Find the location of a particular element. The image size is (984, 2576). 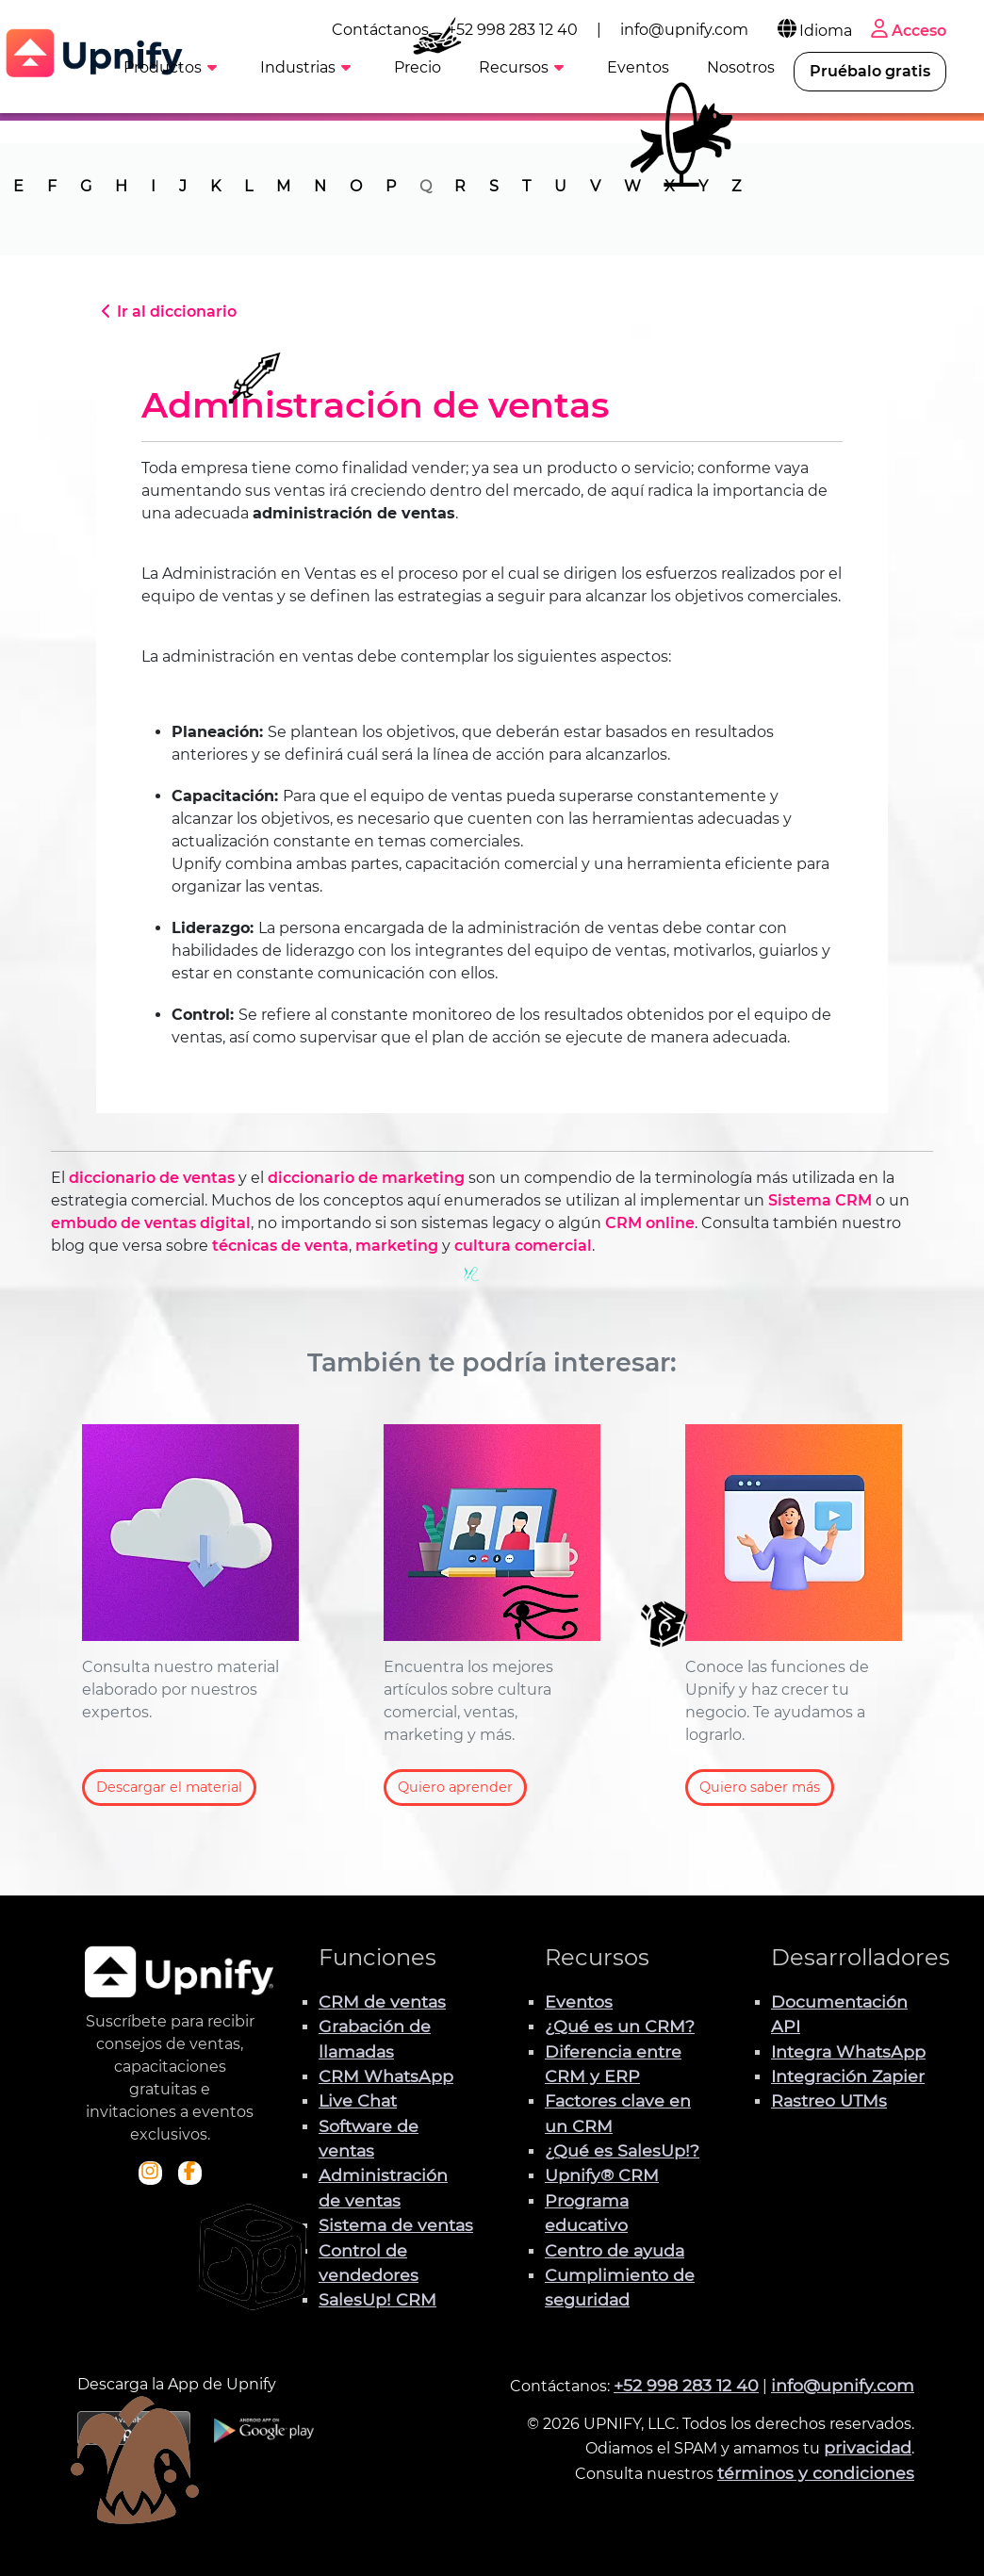

equip a legendary or rare weapon is located at coordinates (254, 378).